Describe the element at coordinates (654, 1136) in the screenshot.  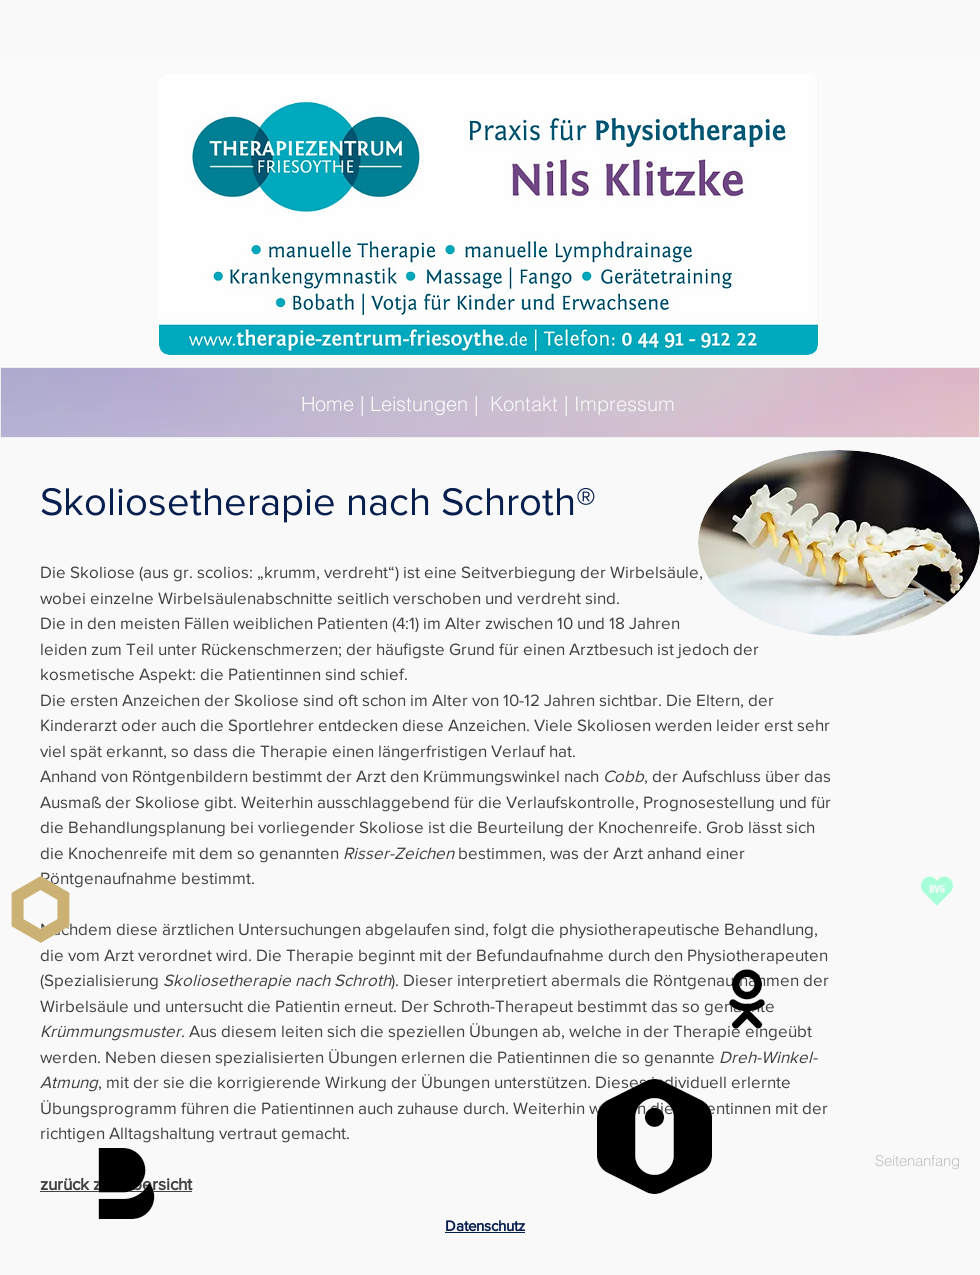
I see `open the refine app` at that location.